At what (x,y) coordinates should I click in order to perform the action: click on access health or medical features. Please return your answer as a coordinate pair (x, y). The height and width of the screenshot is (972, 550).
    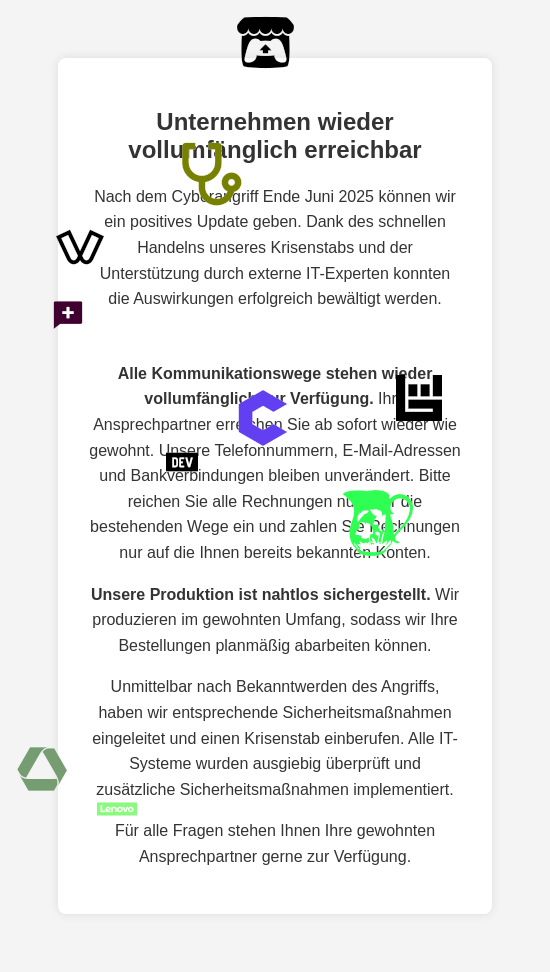
    Looking at the image, I should click on (208, 172).